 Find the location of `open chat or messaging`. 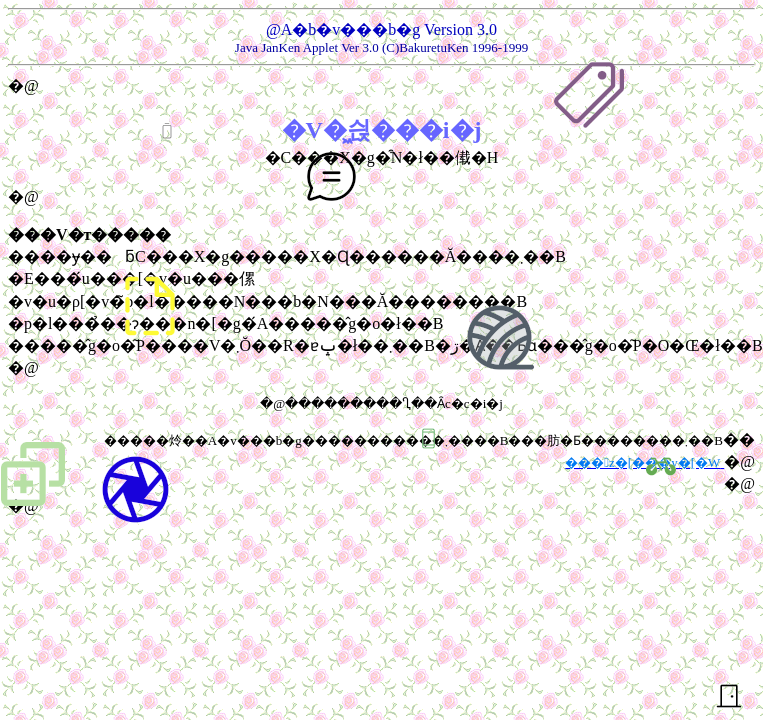

open chat or messaging is located at coordinates (331, 176).